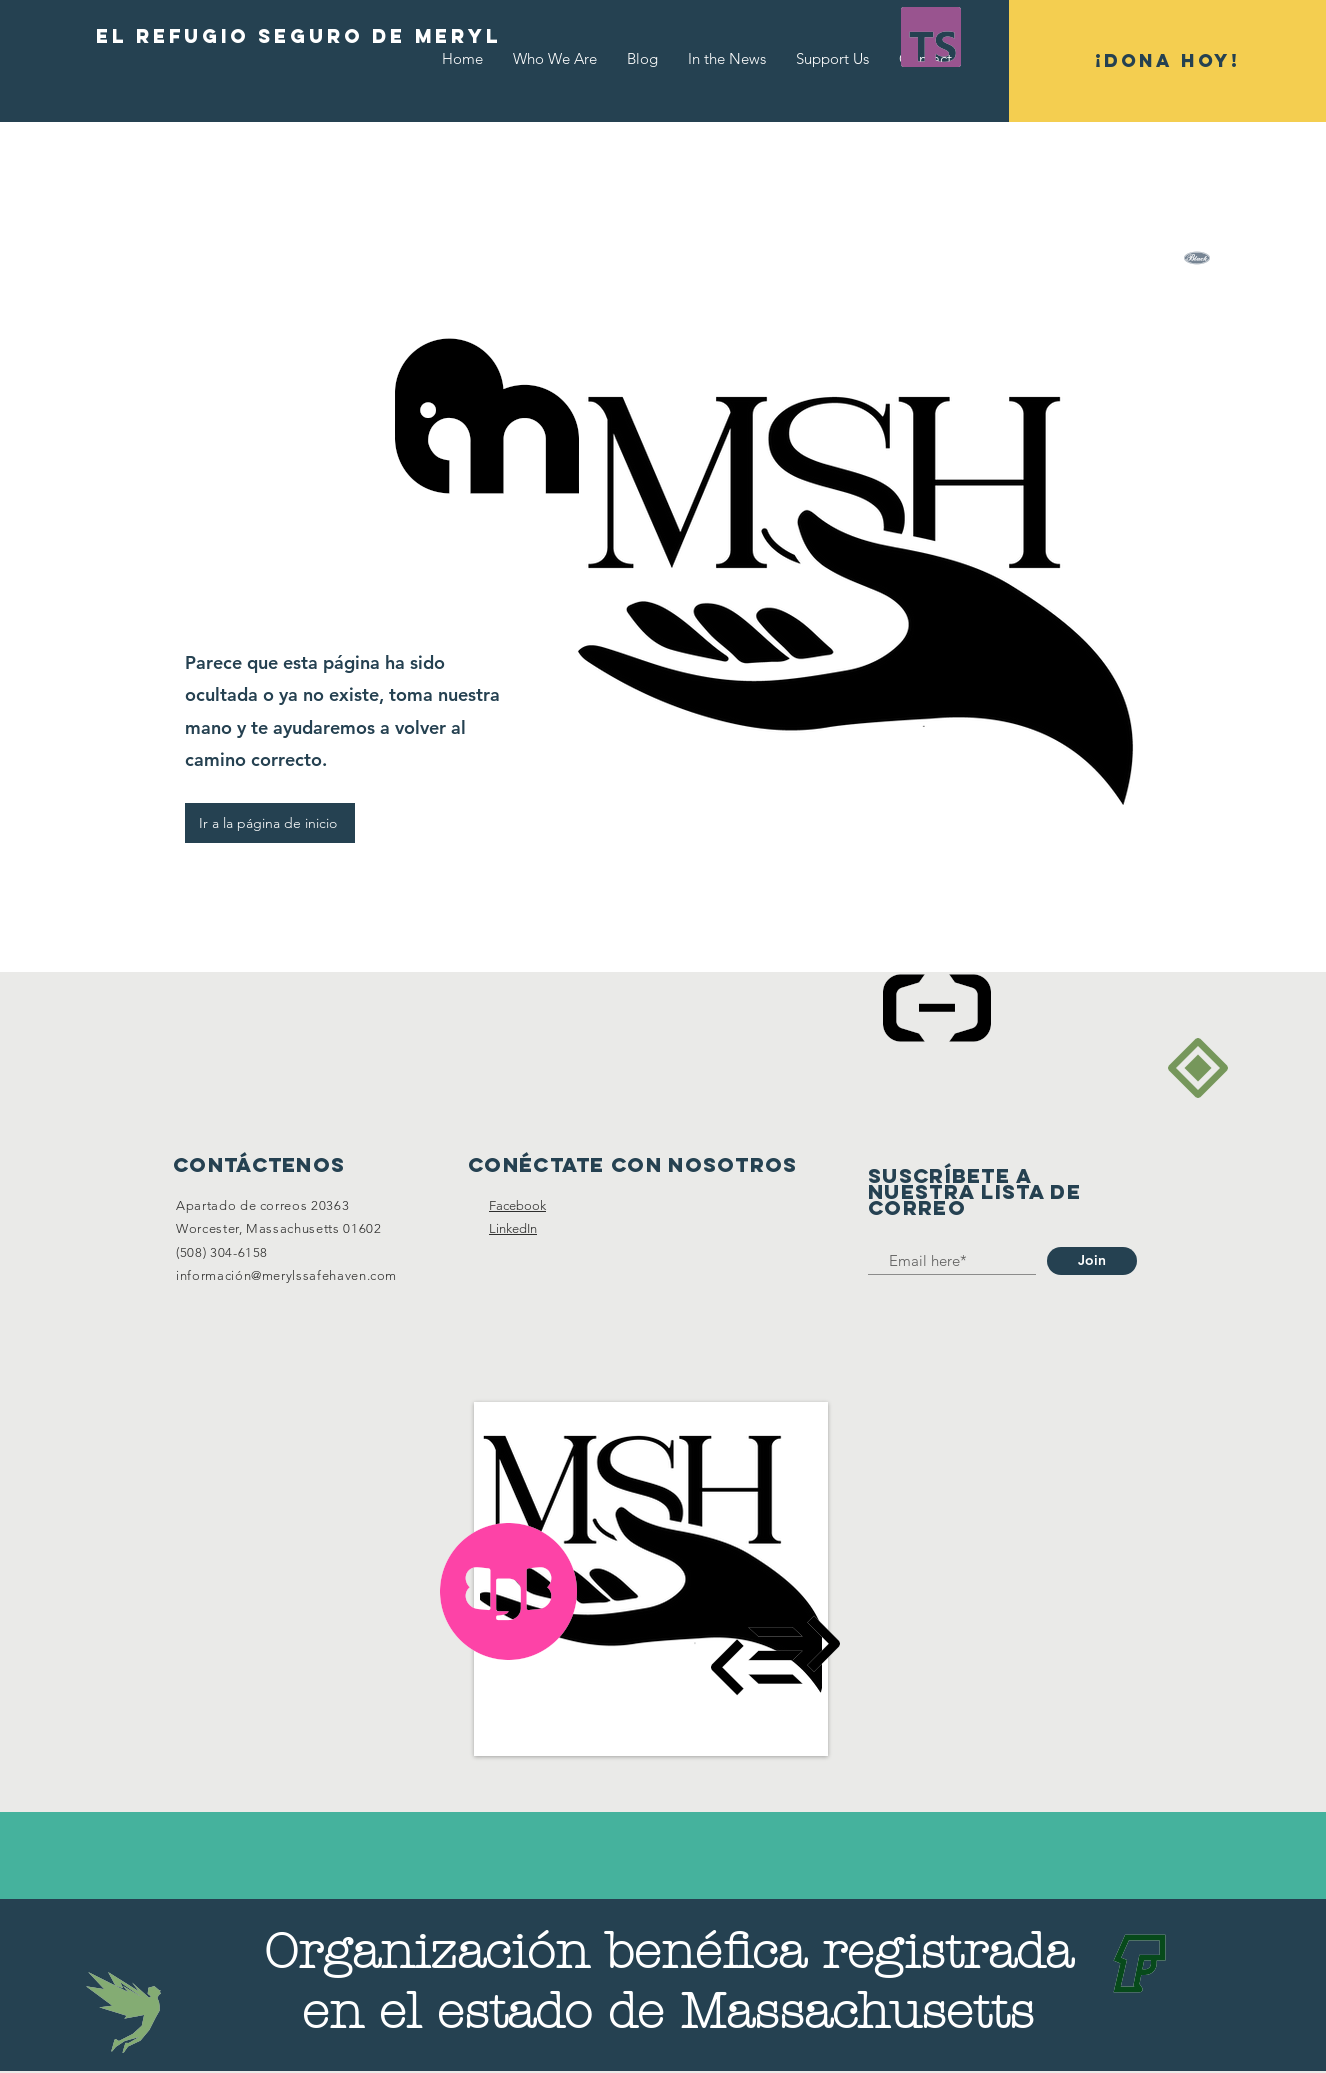 This screenshot has height=2073, width=1326. What do you see at coordinates (775, 1655) in the screenshot?
I see `purescript programming language logo` at bounding box center [775, 1655].